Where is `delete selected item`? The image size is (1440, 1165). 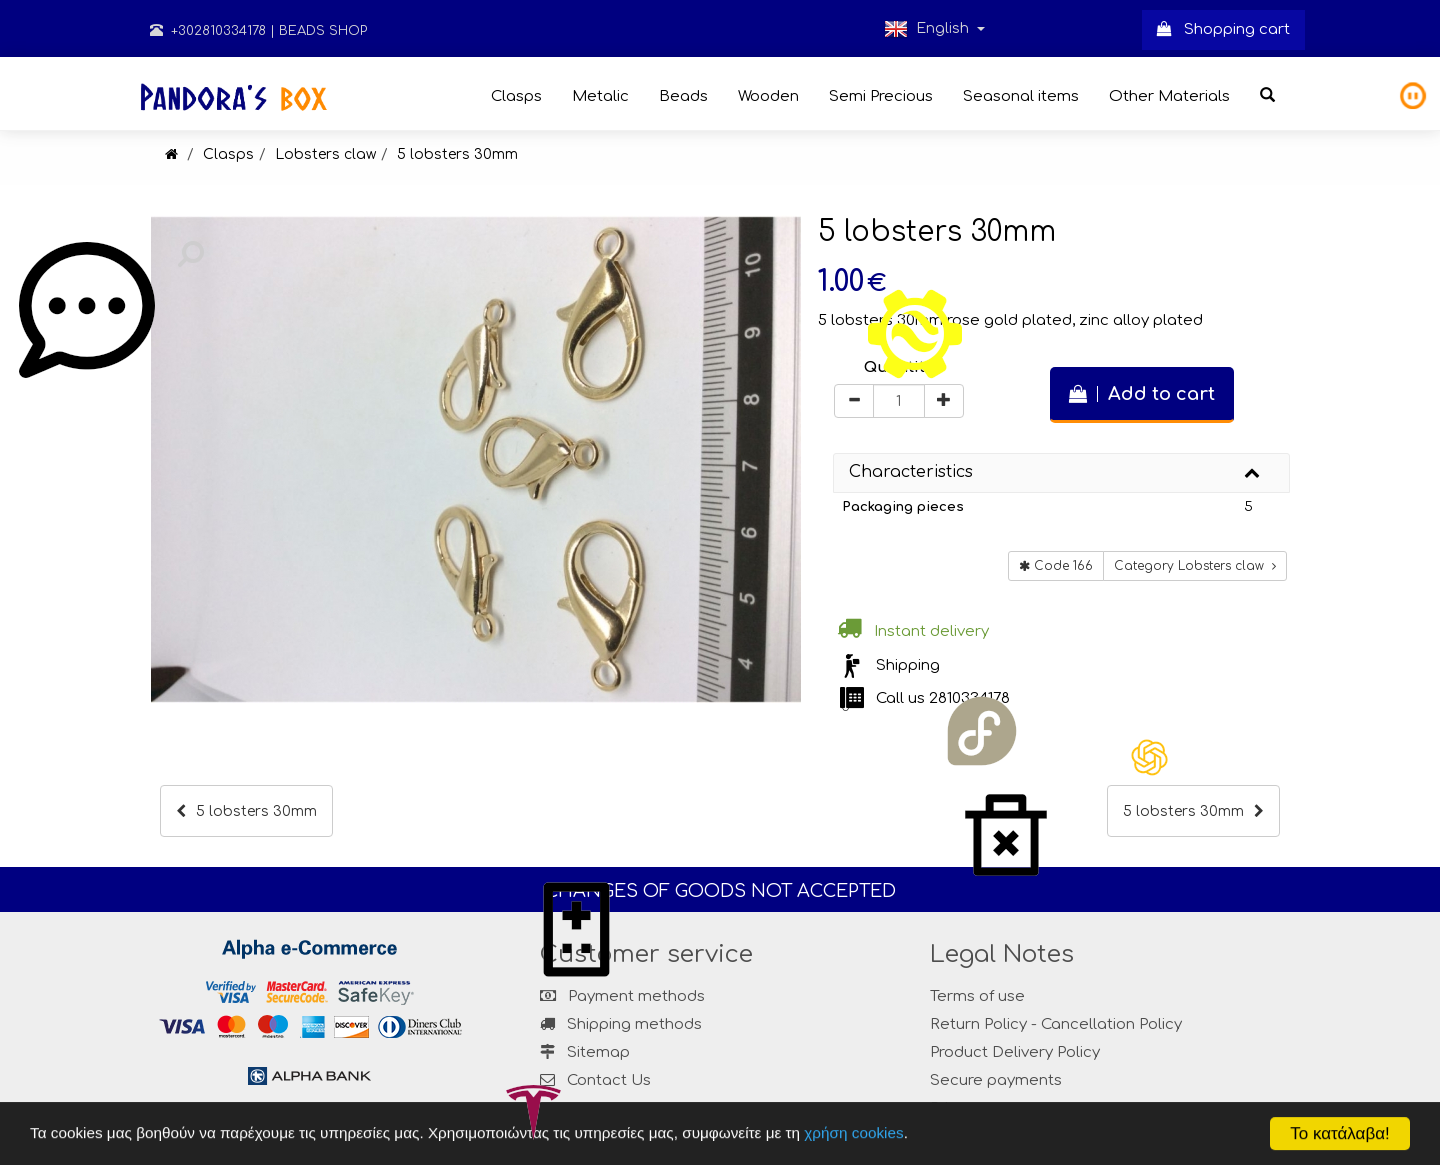
delete selected item is located at coordinates (1006, 835).